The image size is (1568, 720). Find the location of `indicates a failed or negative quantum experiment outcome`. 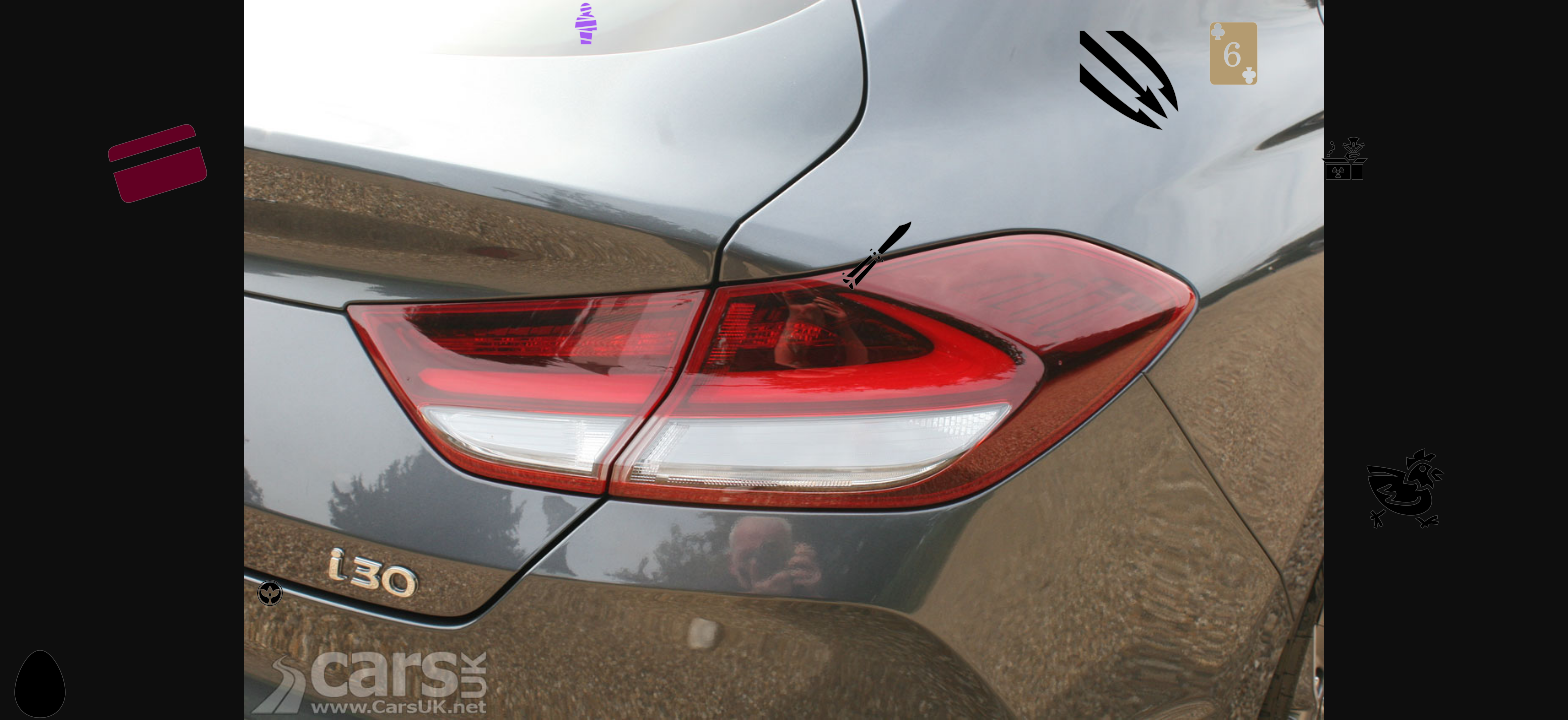

indicates a failed or negative quantum experiment outcome is located at coordinates (1344, 156).